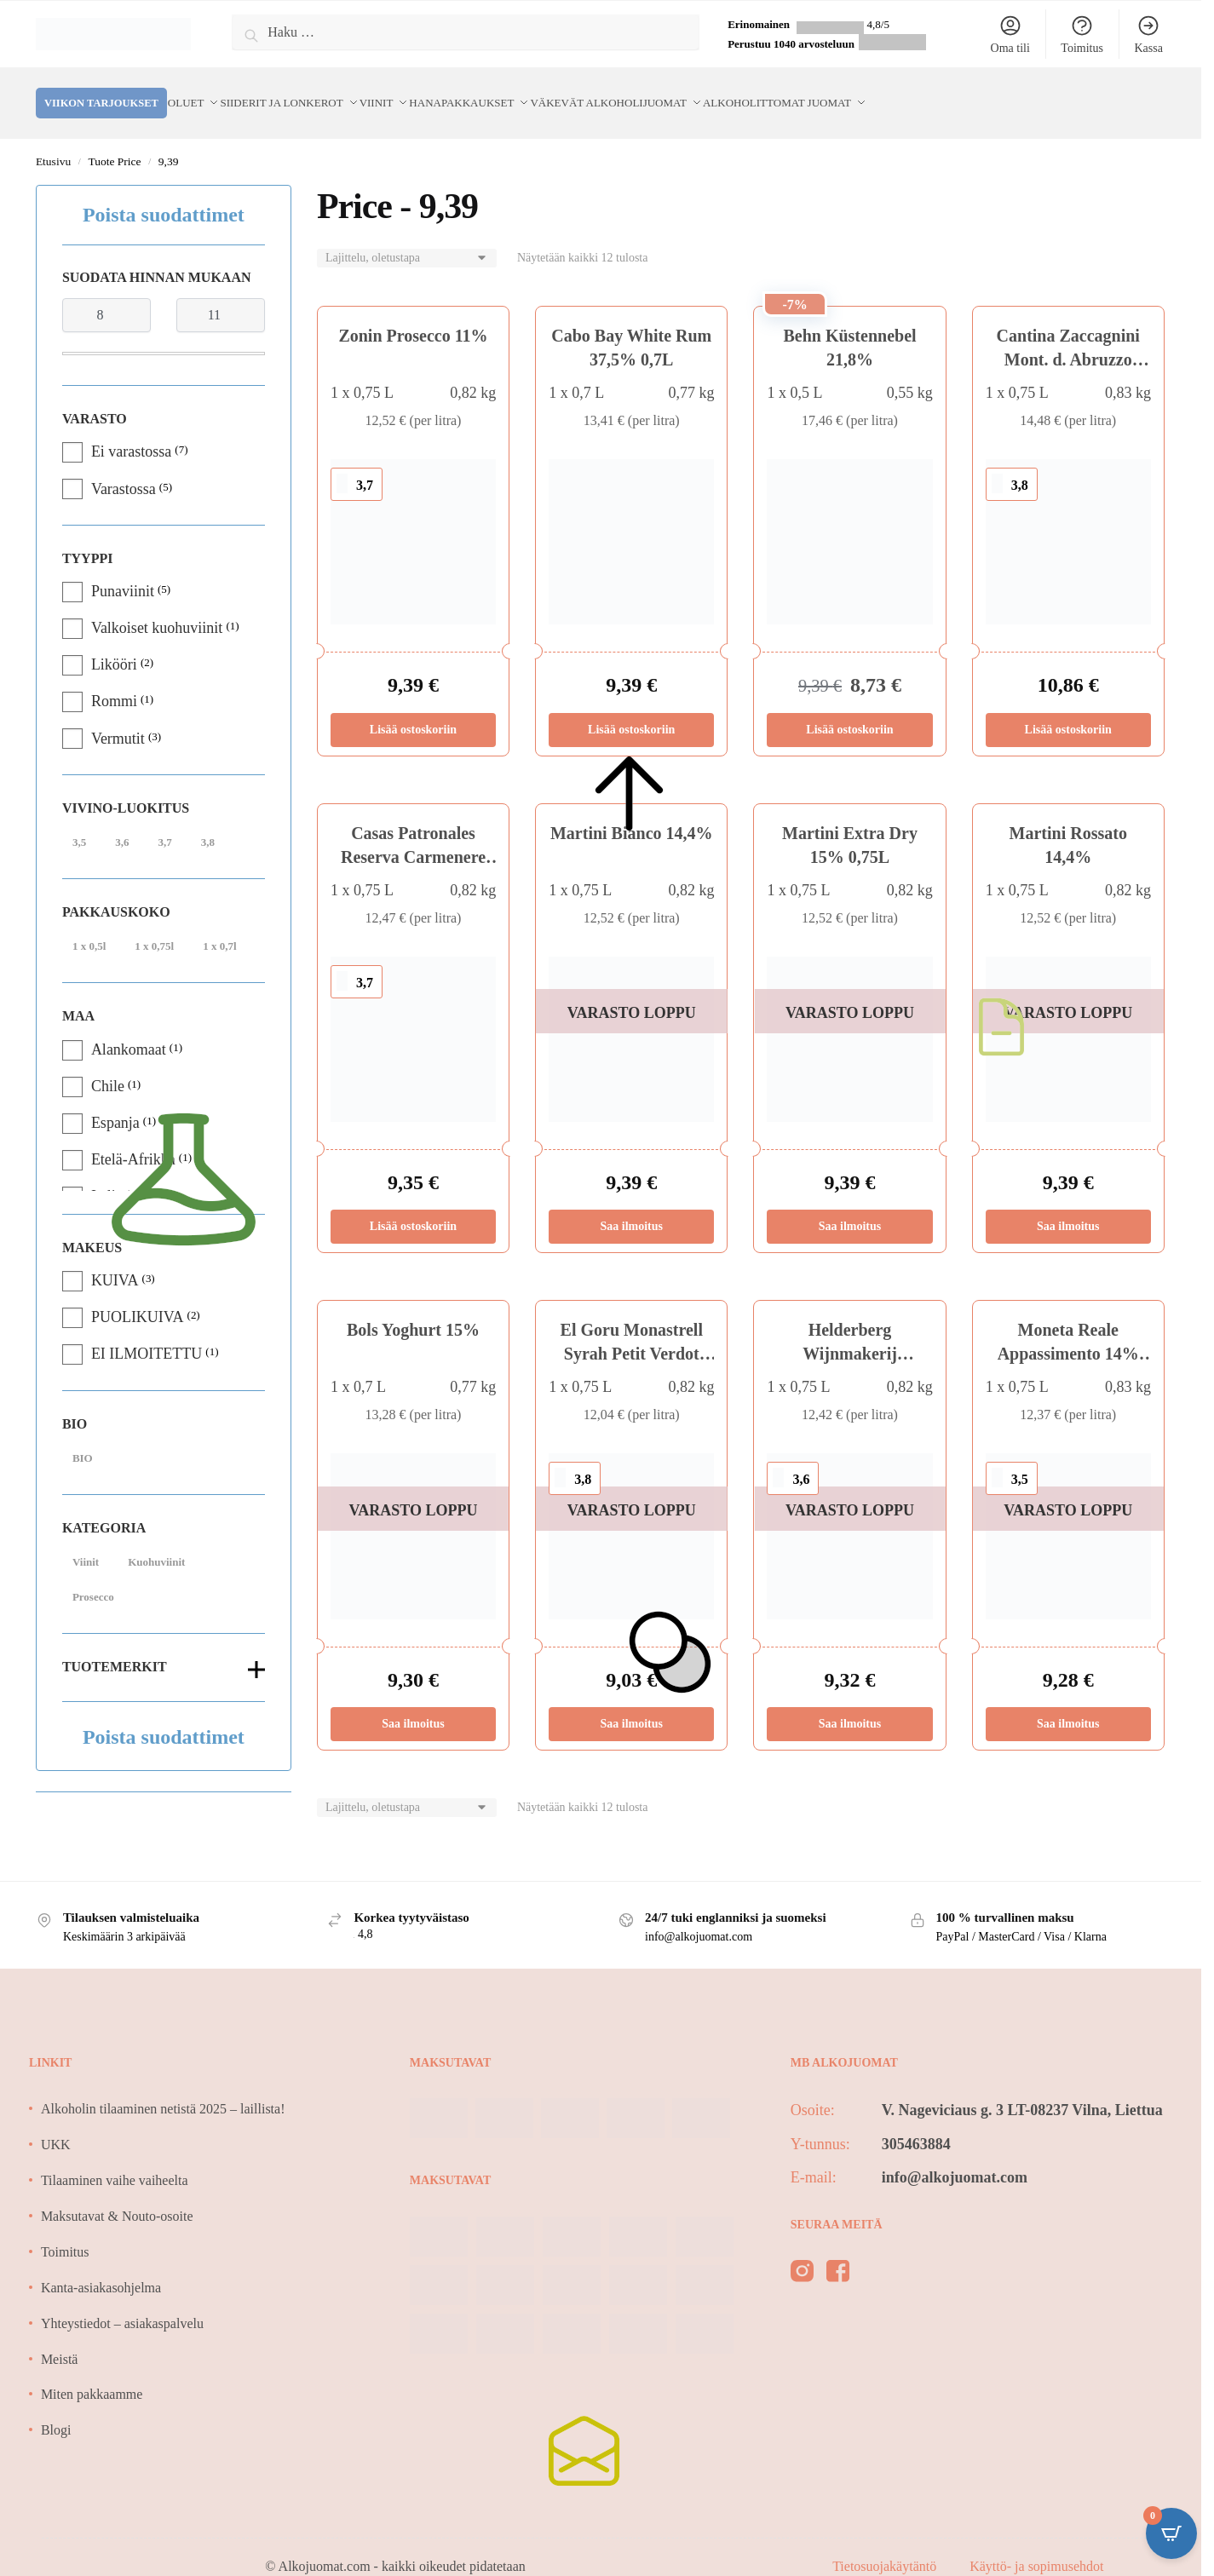  Describe the element at coordinates (629, 793) in the screenshot. I see `move item up in a list` at that location.